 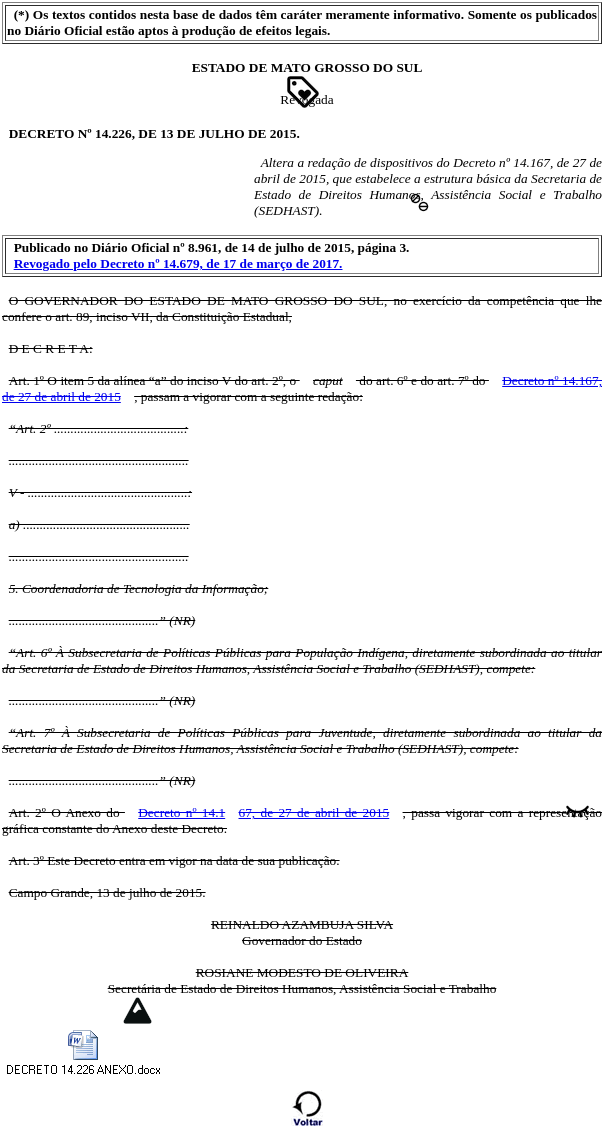 What do you see at coordinates (419, 202) in the screenshot?
I see `view medication or prescription information` at bounding box center [419, 202].